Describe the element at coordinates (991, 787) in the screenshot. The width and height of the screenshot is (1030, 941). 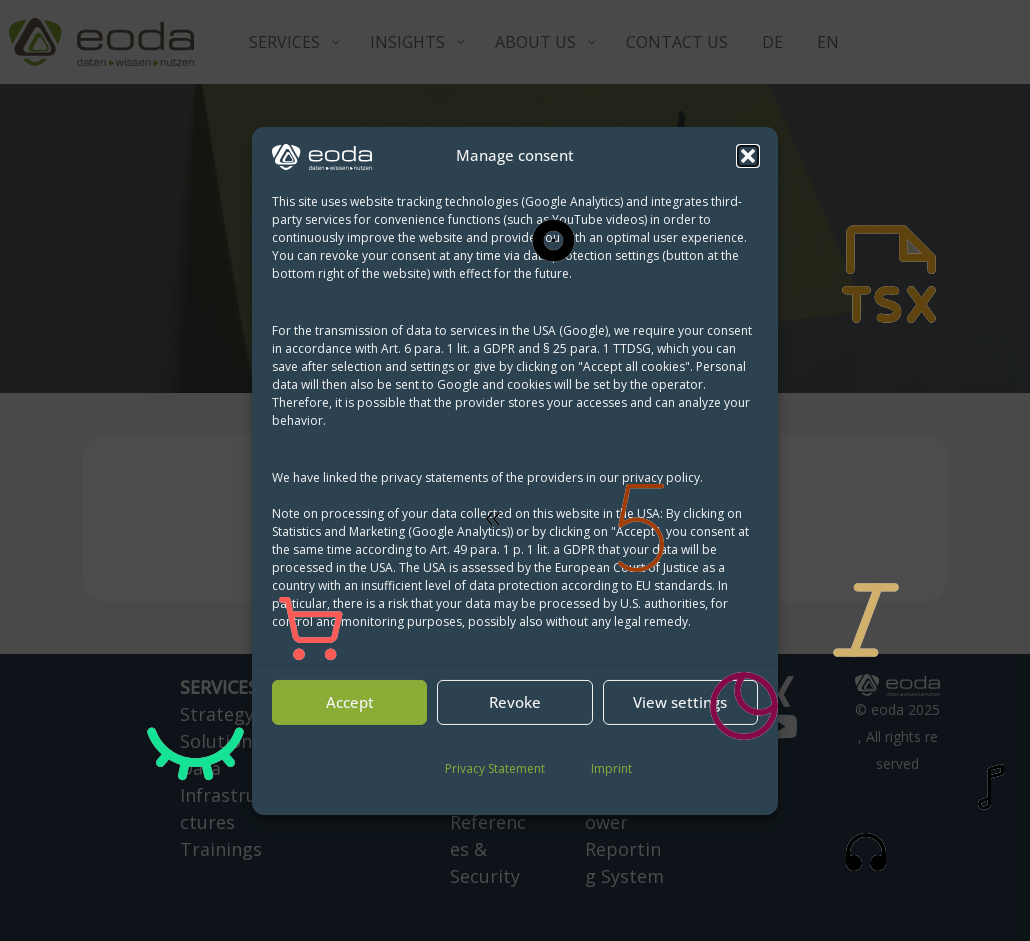
I see `play or access music` at that location.